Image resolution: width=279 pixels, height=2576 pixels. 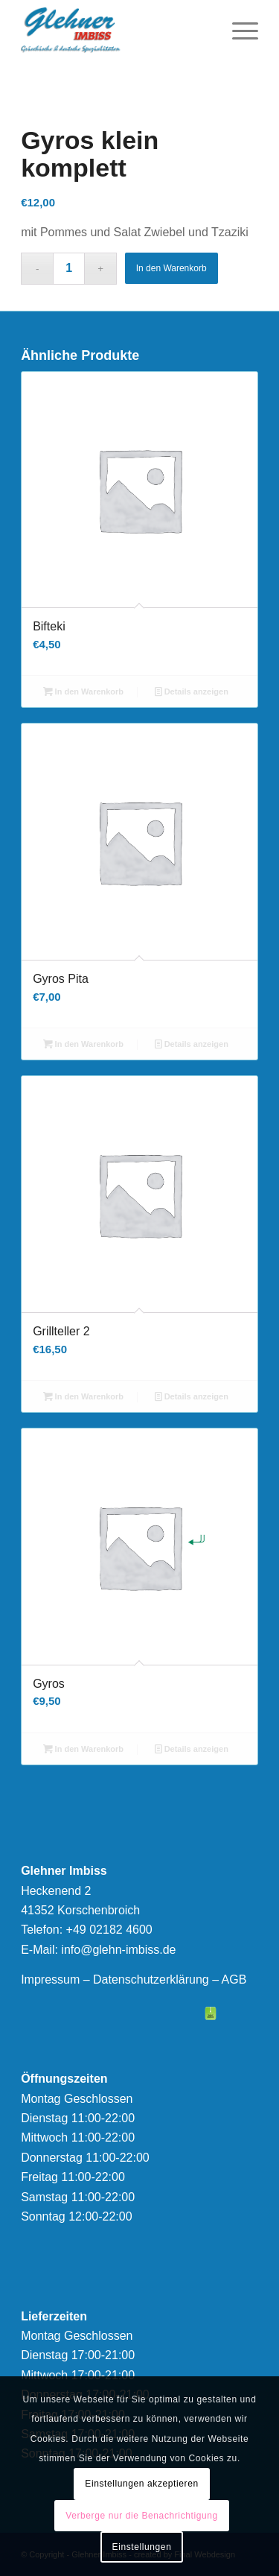 What do you see at coordinates (196, 1539) in the screenshot?
I see `reply all to an email message` at bounding box center [196, 1539].